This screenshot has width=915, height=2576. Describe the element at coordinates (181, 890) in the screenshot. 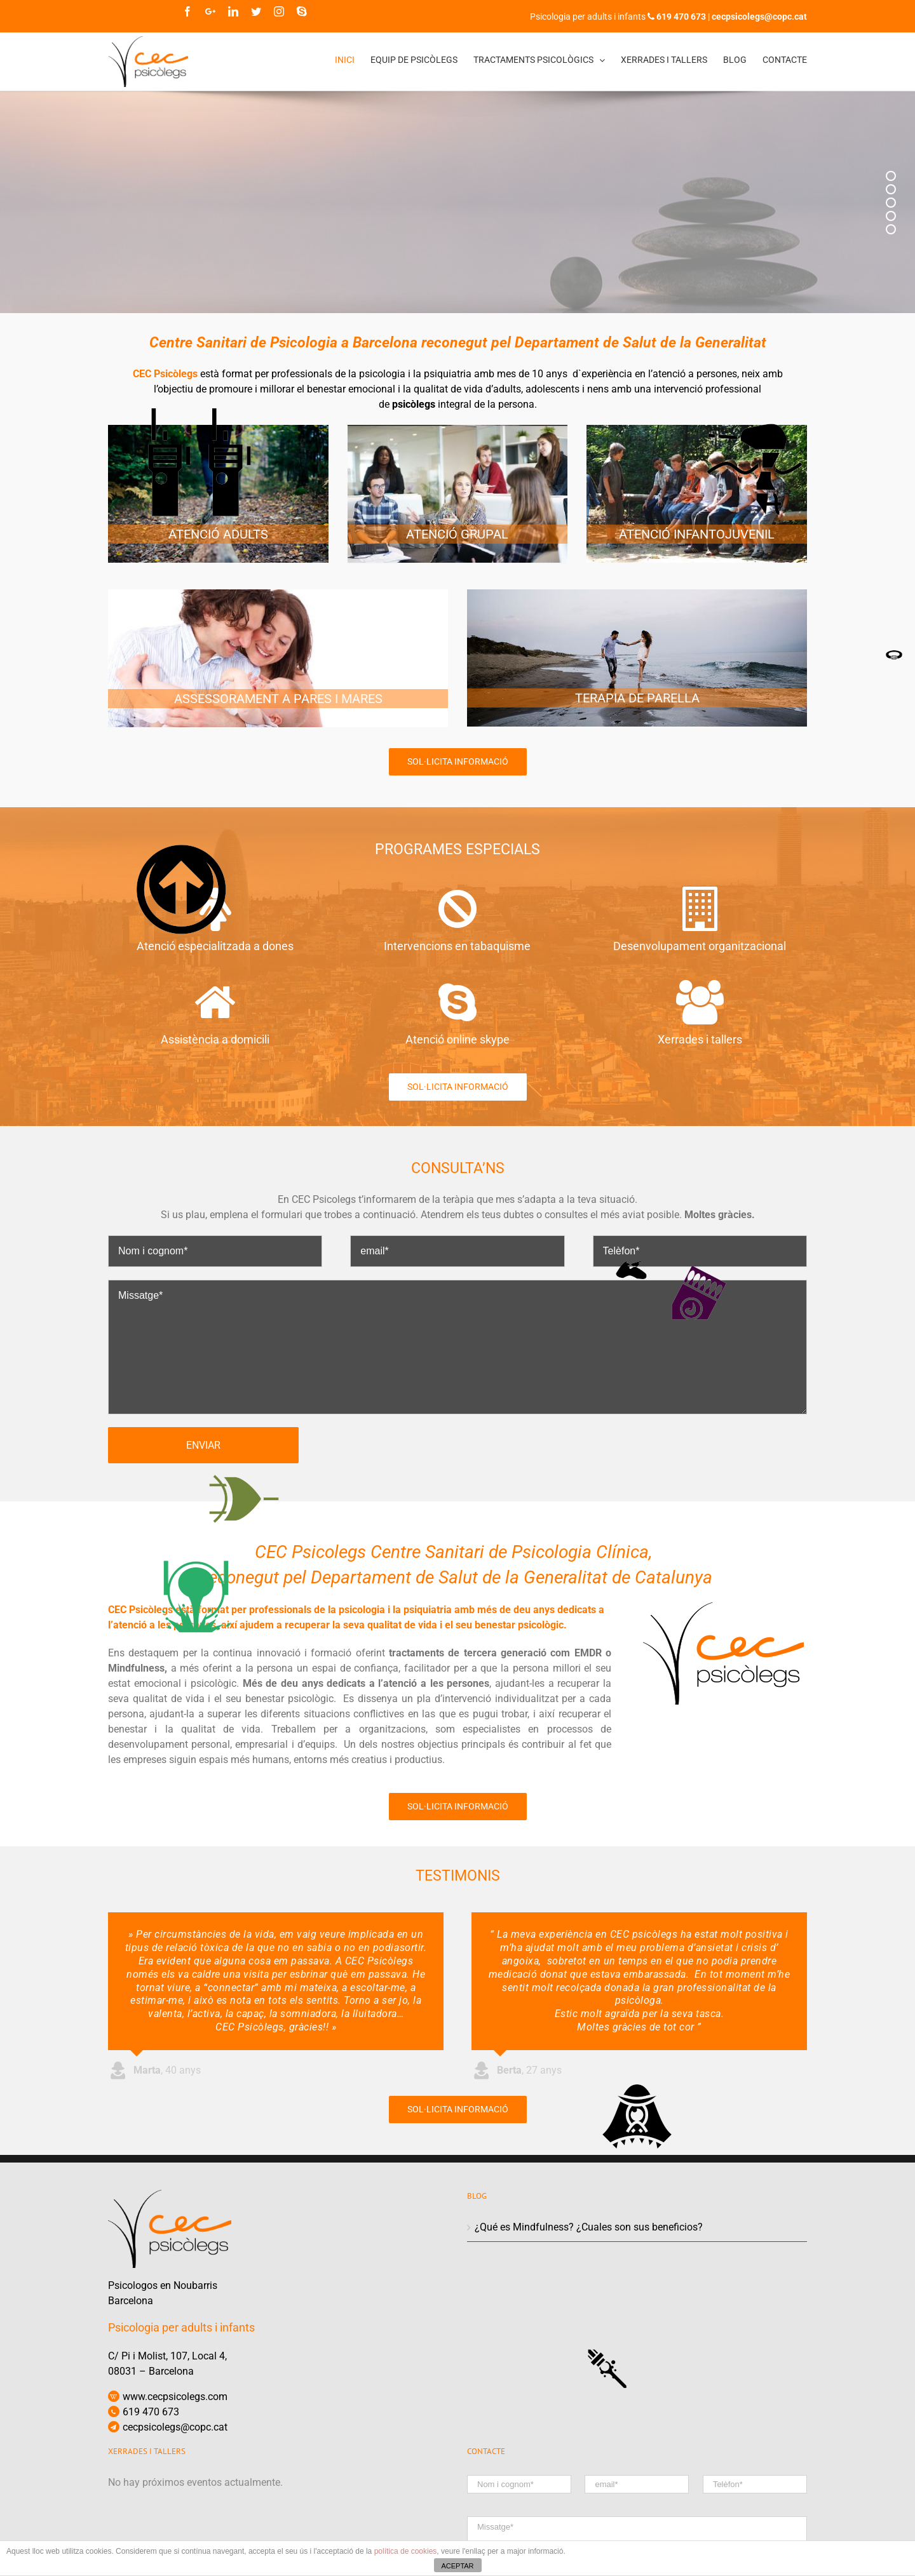

I see `indicates north or upward direction in a game compass` at that location.